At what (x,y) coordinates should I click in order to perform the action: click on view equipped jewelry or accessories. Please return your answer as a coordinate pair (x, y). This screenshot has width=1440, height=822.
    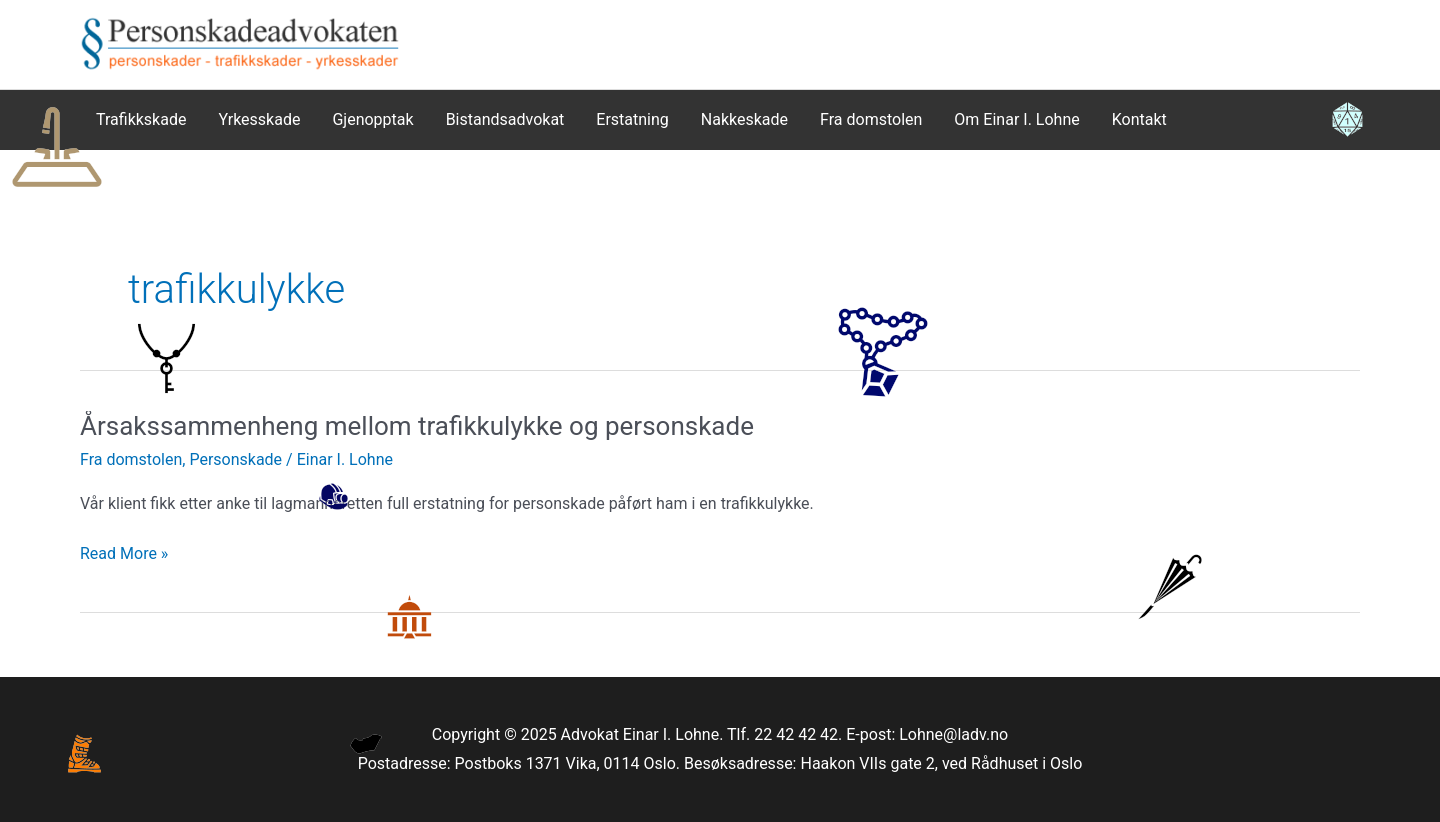
    Looking at the image, I should click on (883, 352).